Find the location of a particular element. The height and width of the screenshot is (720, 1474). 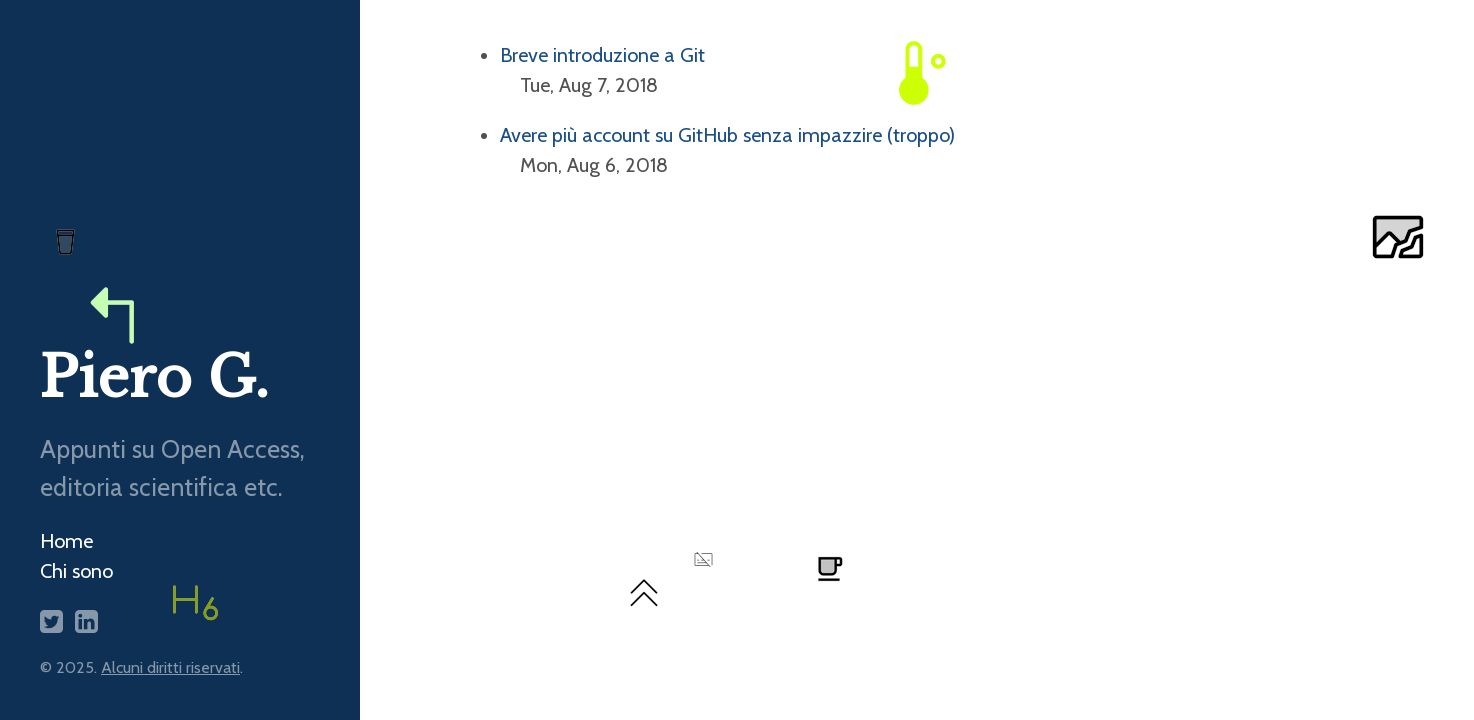

undo or go back to previous action is located at coordinates (114, 315).